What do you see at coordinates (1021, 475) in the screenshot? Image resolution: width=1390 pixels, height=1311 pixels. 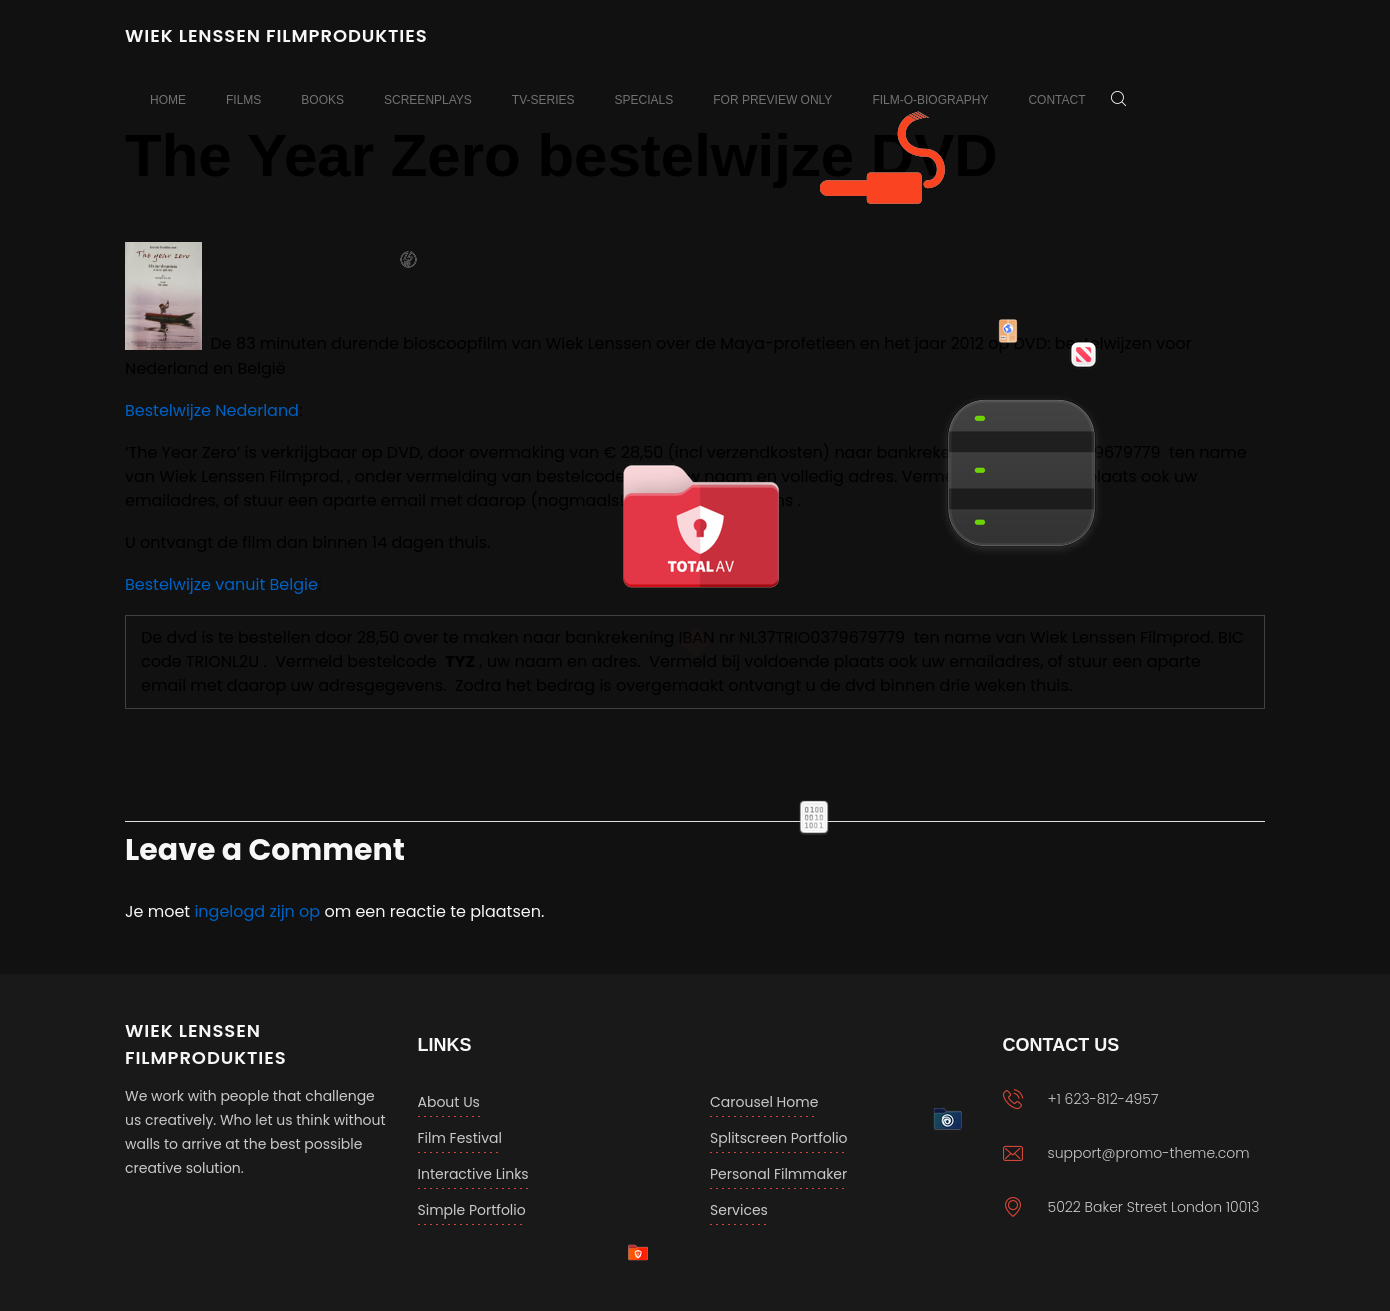 I see `access network server preferences` at bounding box center [1021, 475].